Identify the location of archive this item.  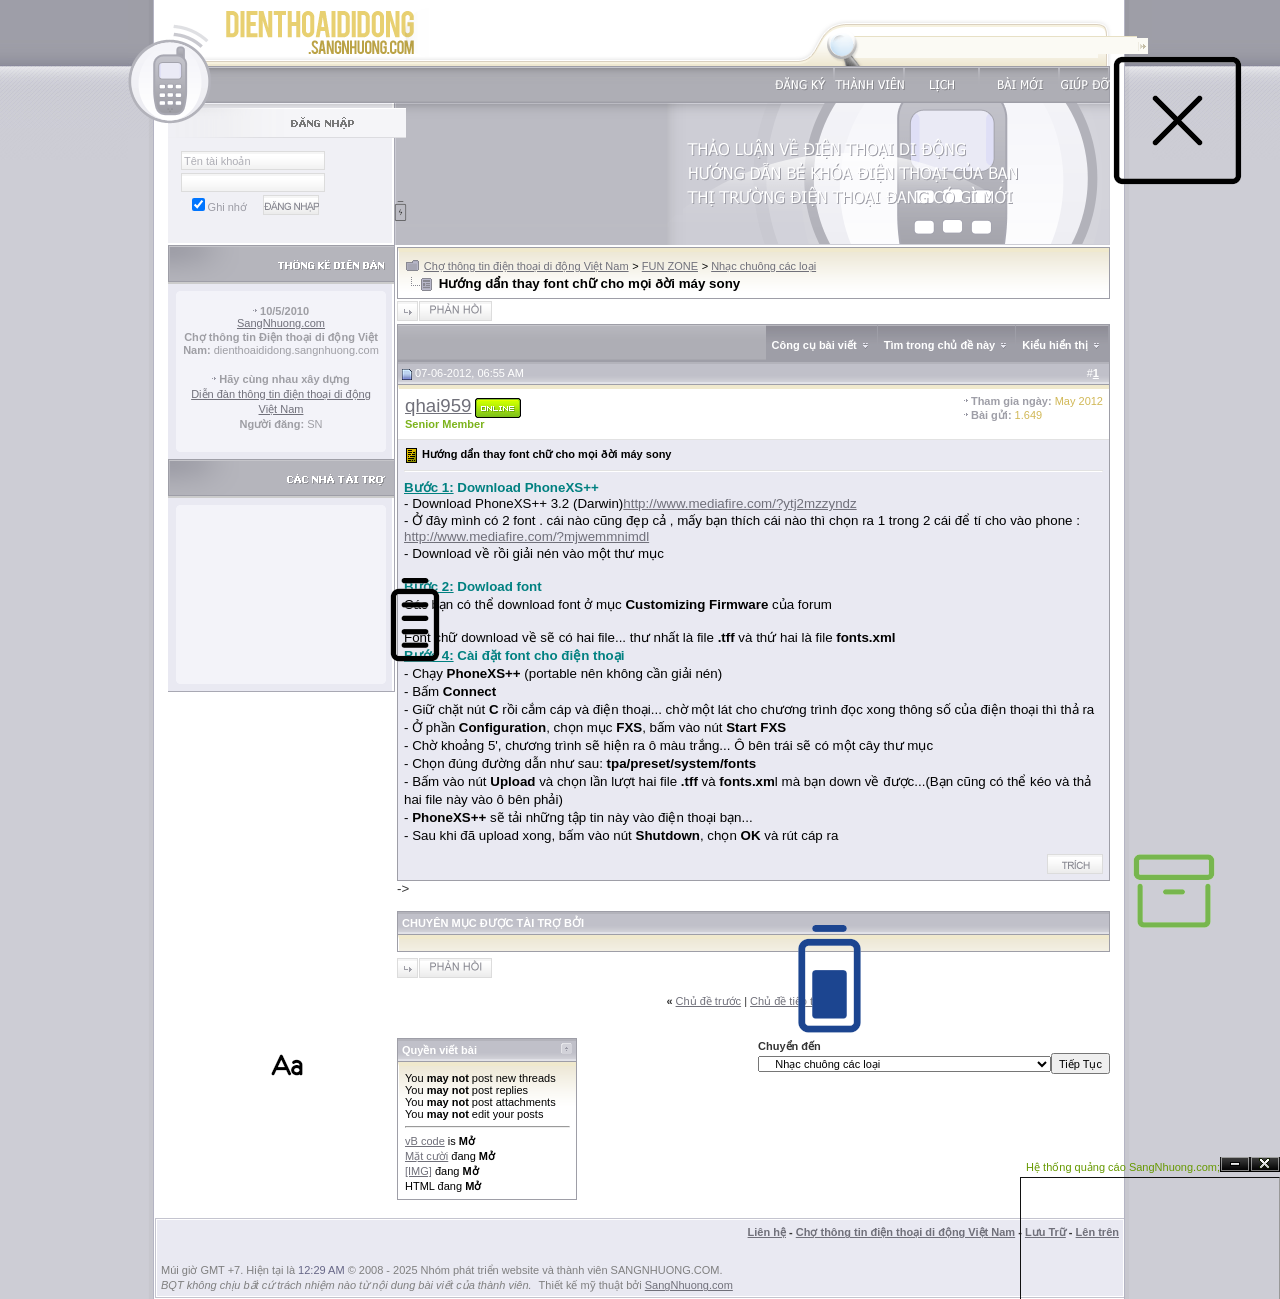
(1174, 891).